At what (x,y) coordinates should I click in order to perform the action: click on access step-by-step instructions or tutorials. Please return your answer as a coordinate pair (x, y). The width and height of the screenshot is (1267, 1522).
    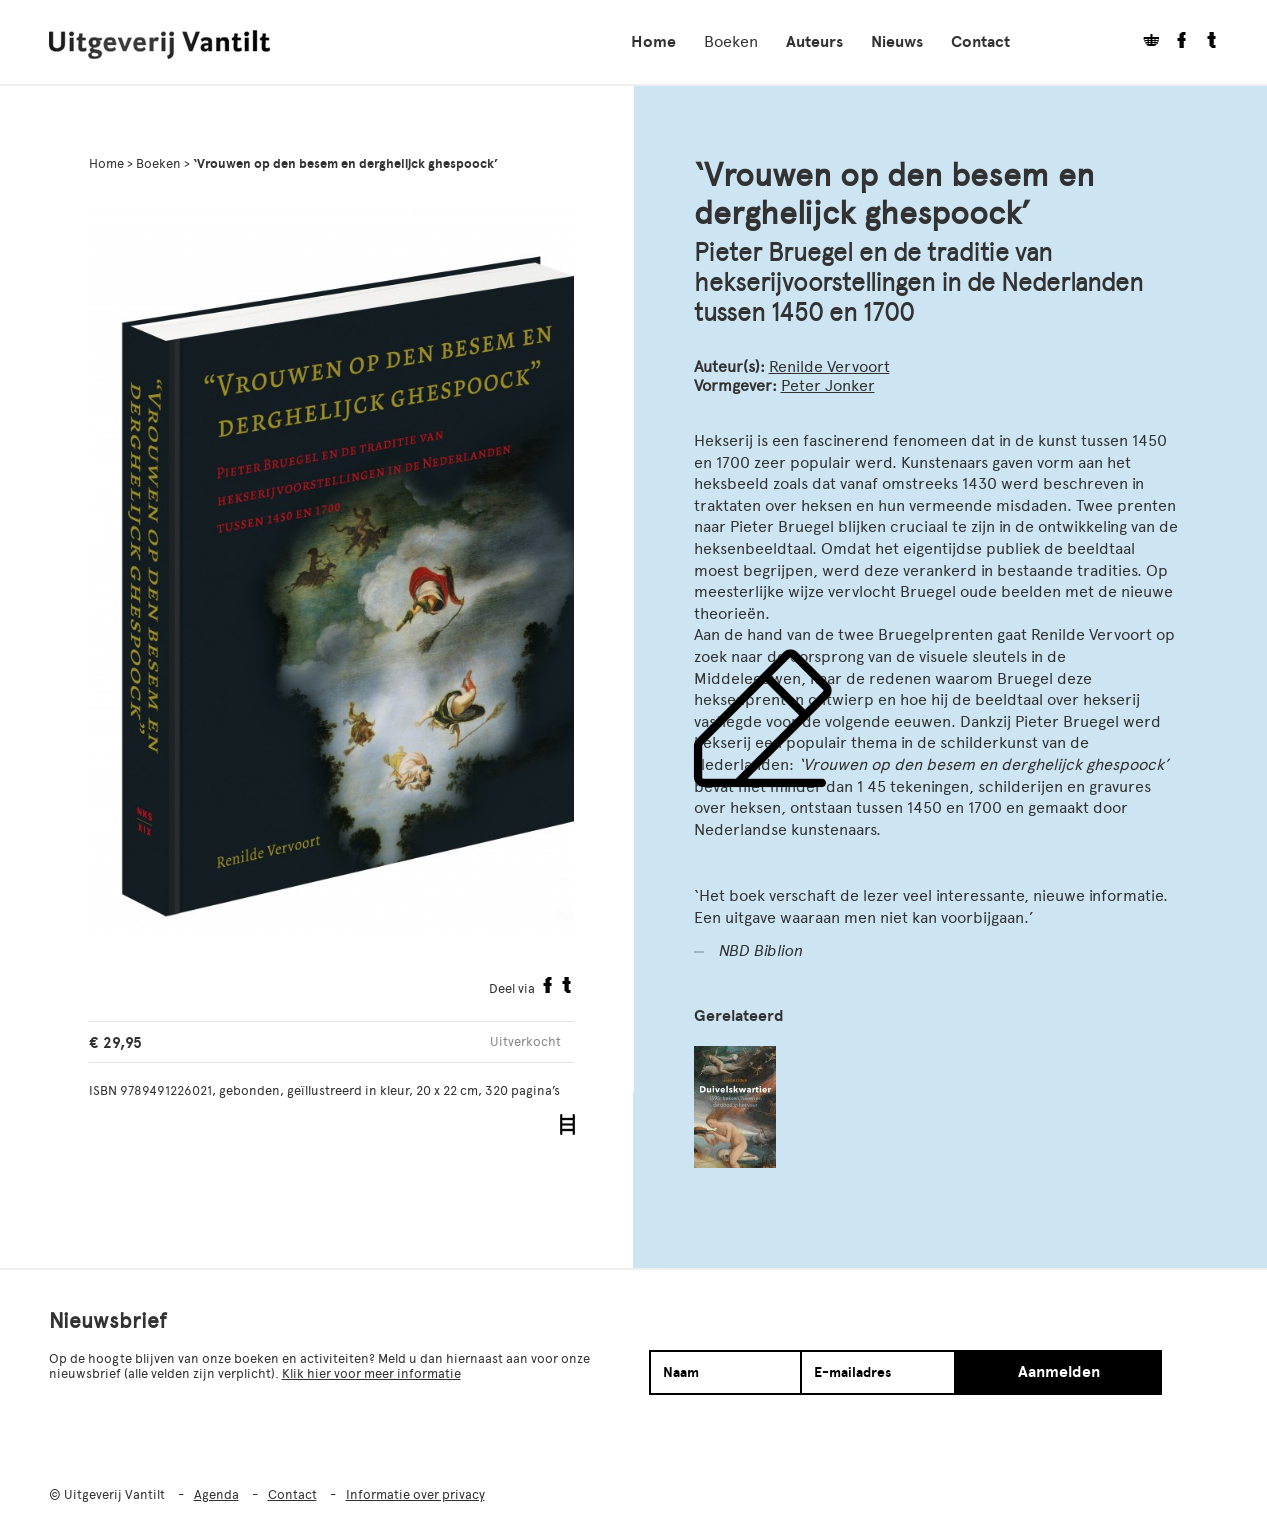
    Looking at the image, I should click on (567, 1124).